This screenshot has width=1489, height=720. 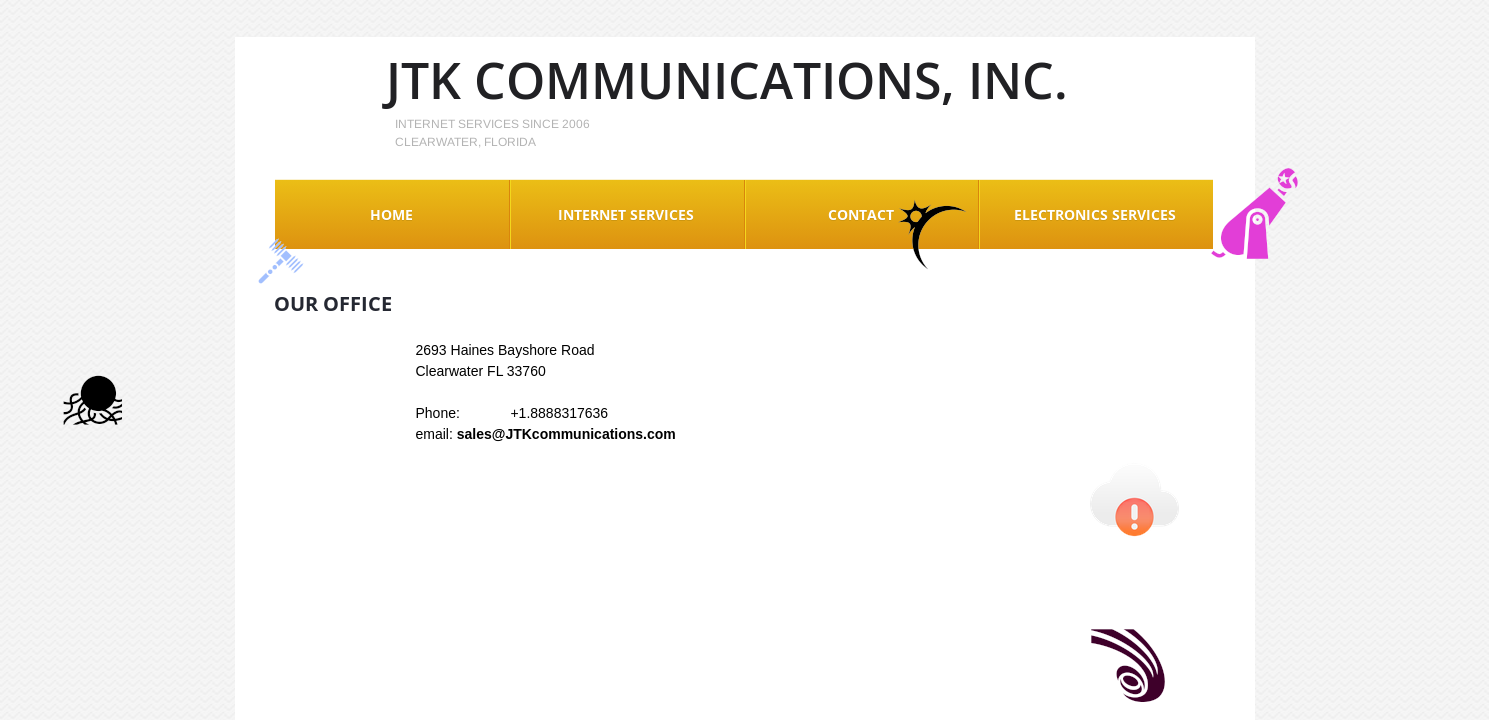 I want to click on indicates a noodle or pasta dish item, so click(x=92, y=395).